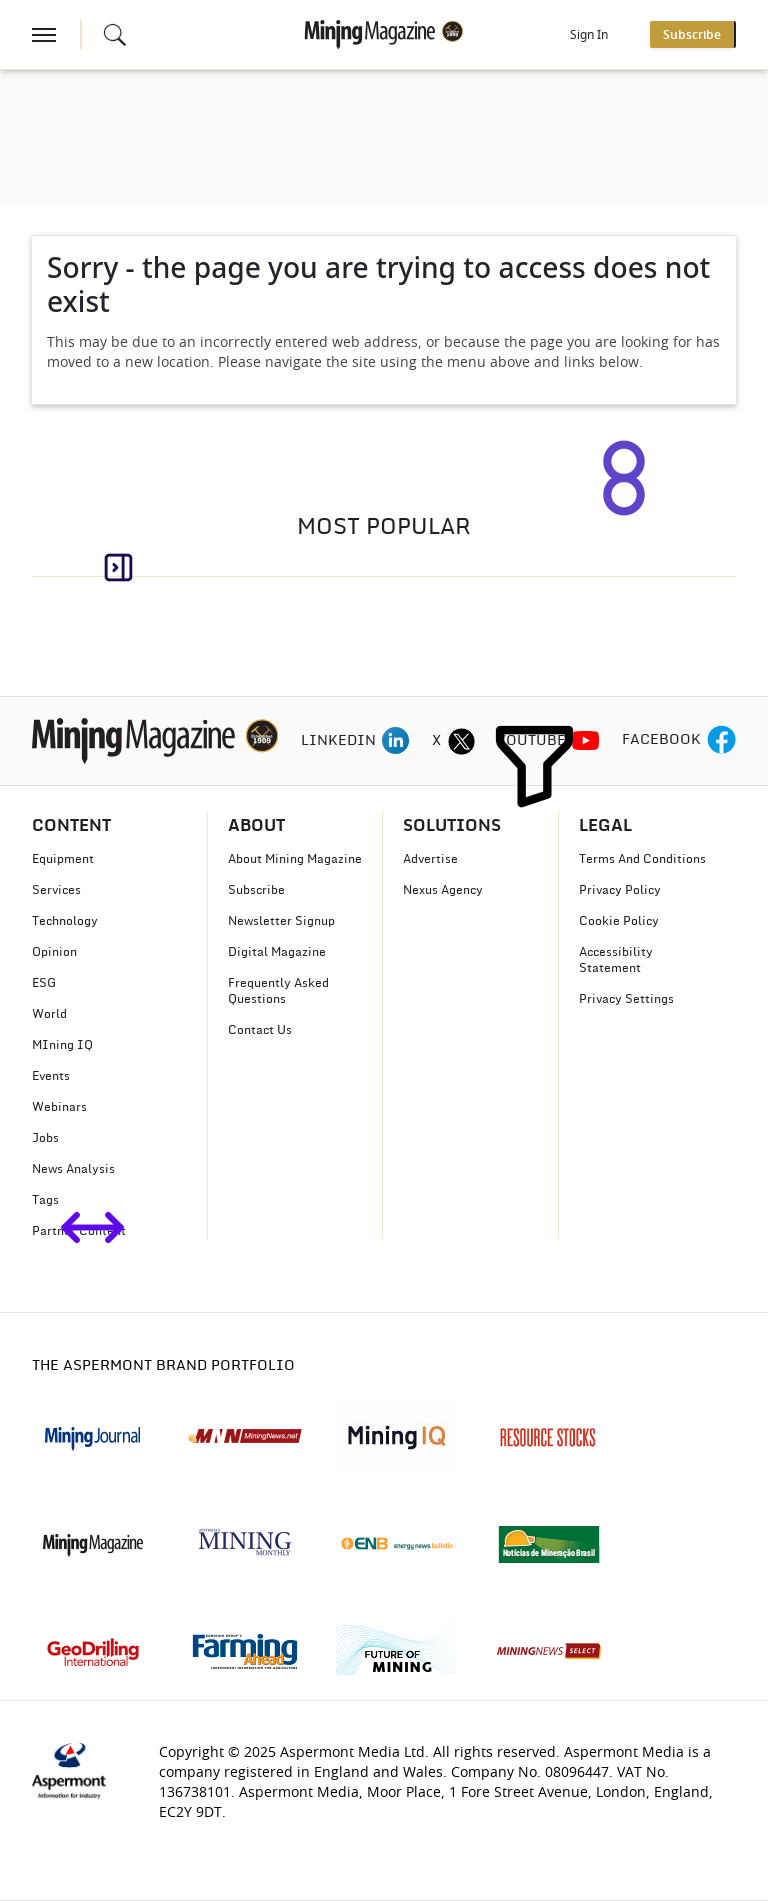  I want to click on resize element horizontally, so click(92, 1227).